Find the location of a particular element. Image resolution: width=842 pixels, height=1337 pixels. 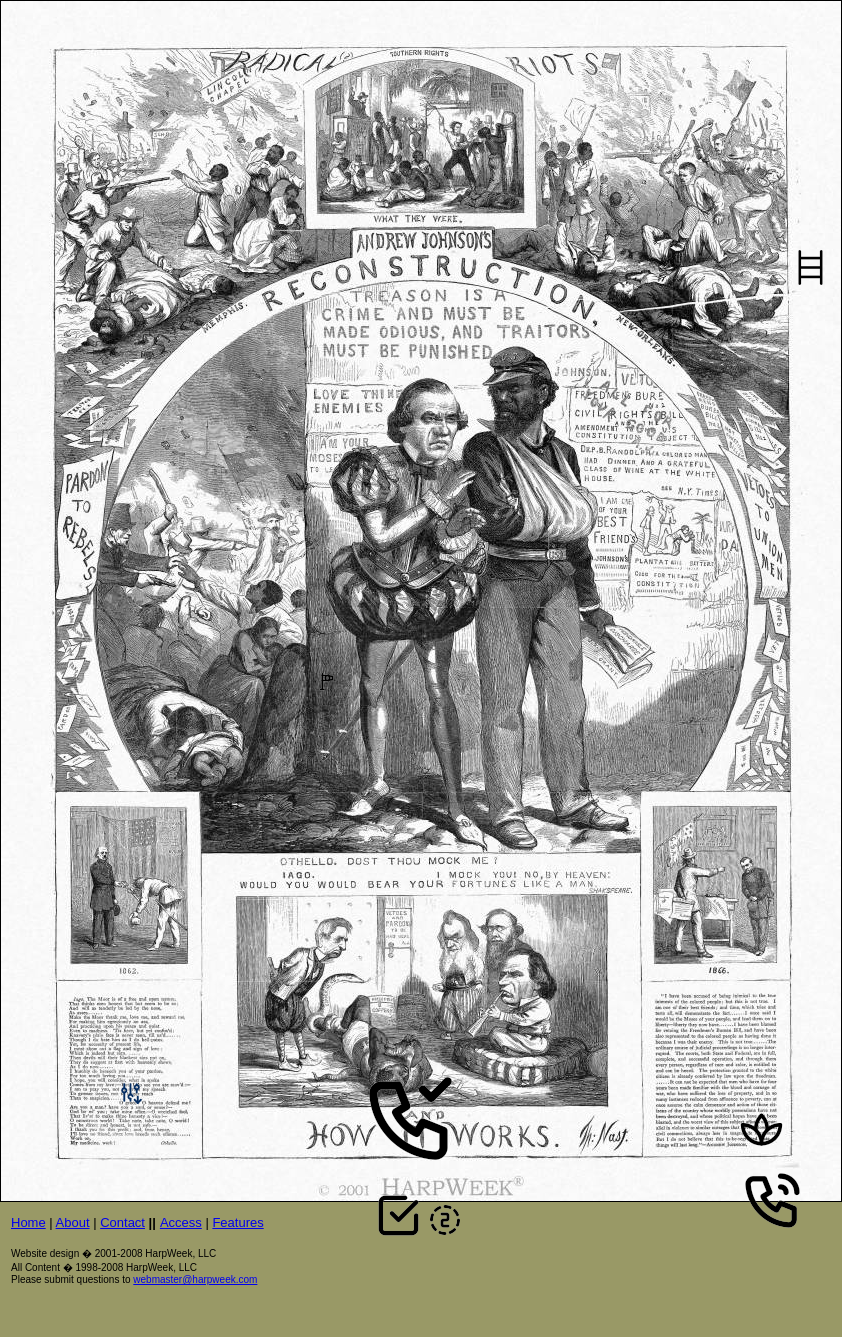

view current wind conditions is located at coordinates (327, 681).